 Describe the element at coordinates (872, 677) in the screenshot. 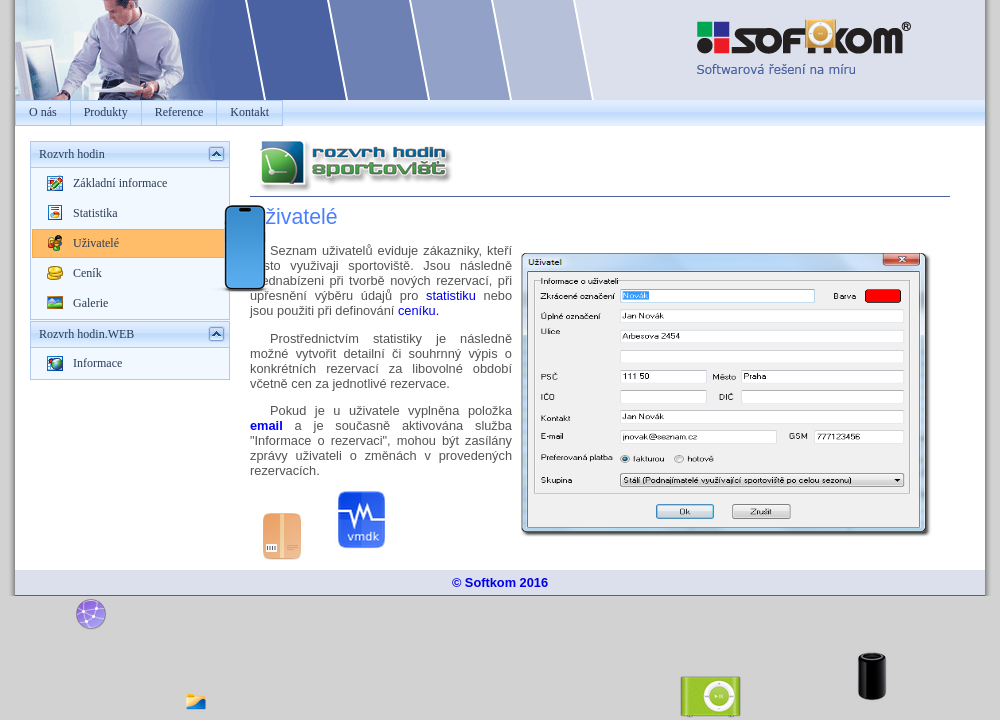

I see `mac pro (2013 cylinder model) device icon` at that location.